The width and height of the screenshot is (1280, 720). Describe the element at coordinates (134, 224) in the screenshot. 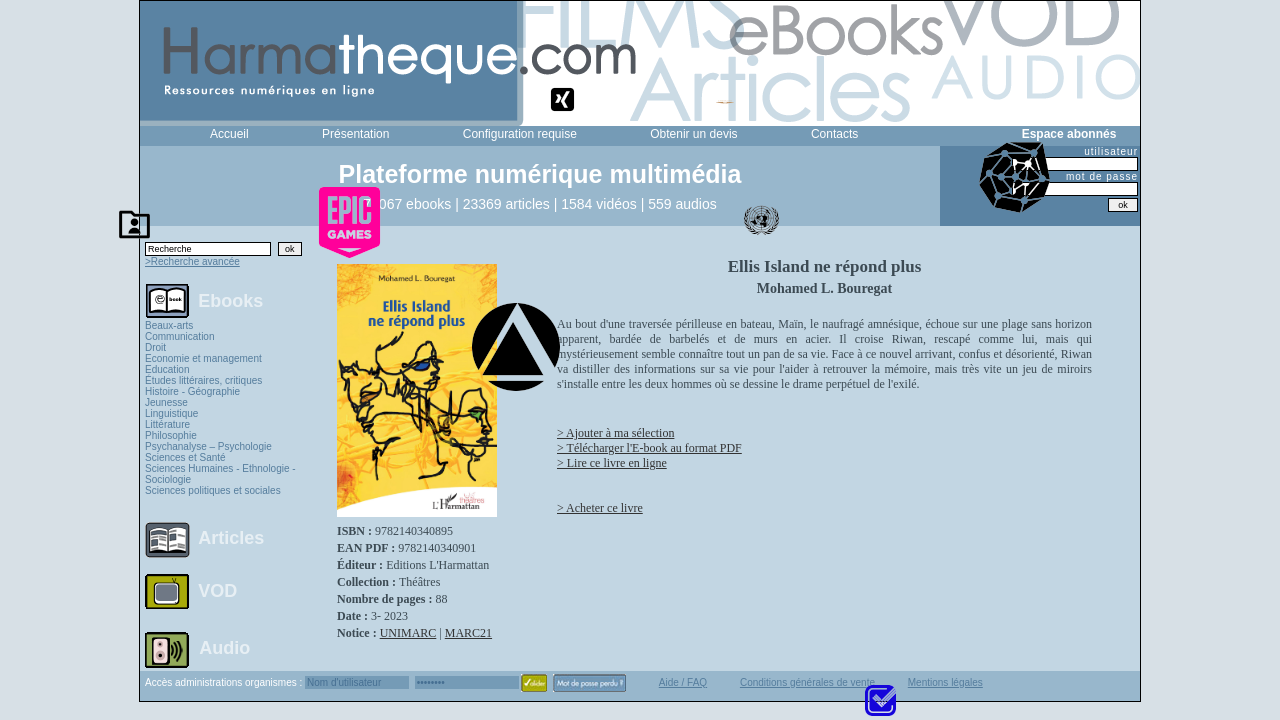

I see `access user profile documents` at that location.